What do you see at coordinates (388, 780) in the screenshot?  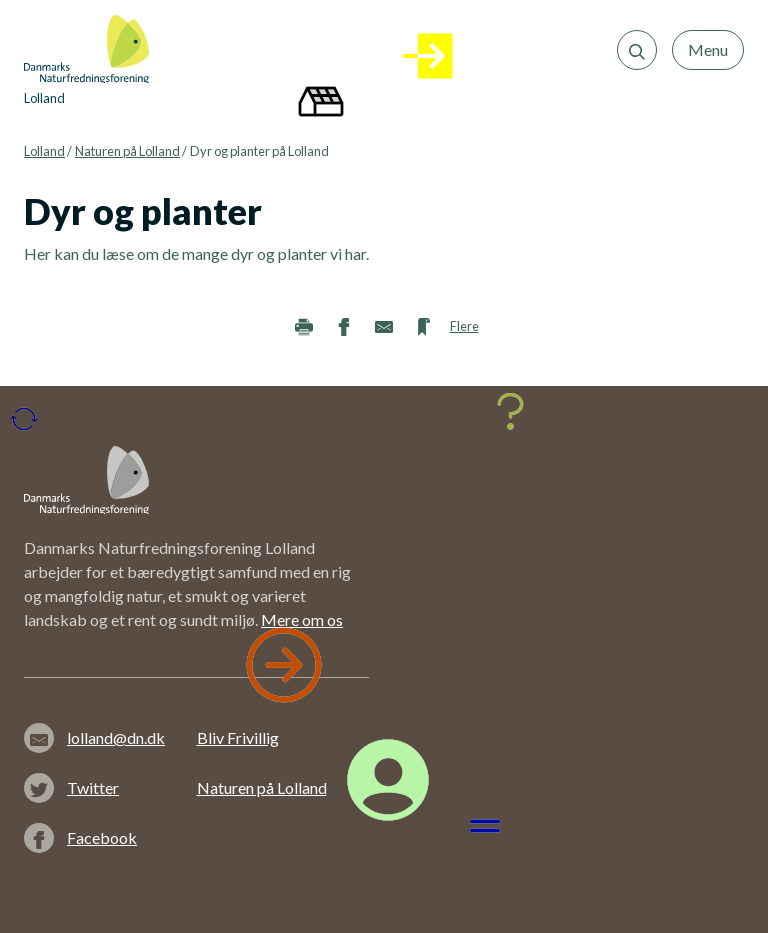 I see `access your profile or account settings` at bounding box center [388, 780].